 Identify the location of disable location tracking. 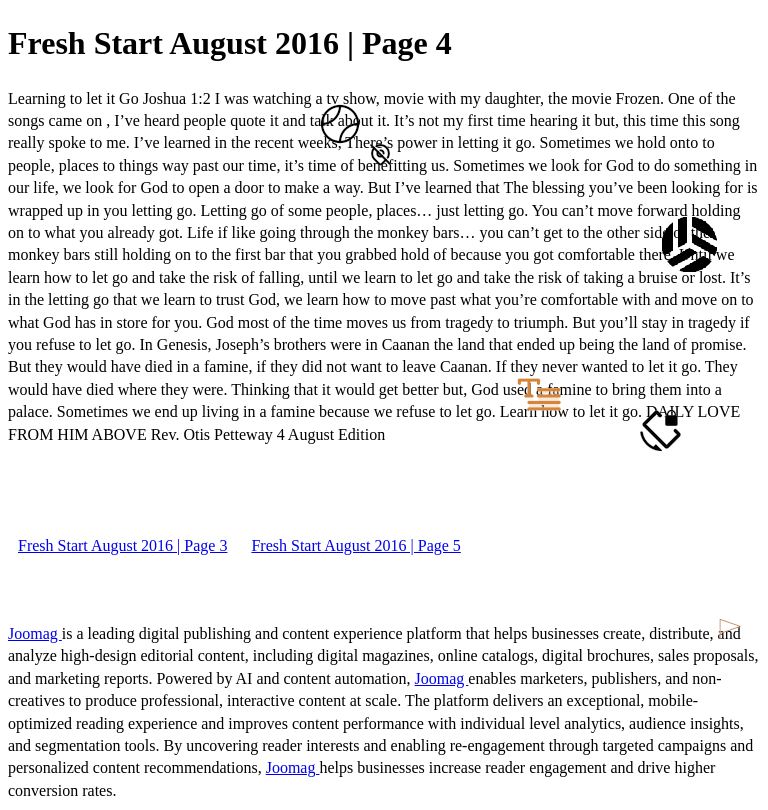
(380, 154).